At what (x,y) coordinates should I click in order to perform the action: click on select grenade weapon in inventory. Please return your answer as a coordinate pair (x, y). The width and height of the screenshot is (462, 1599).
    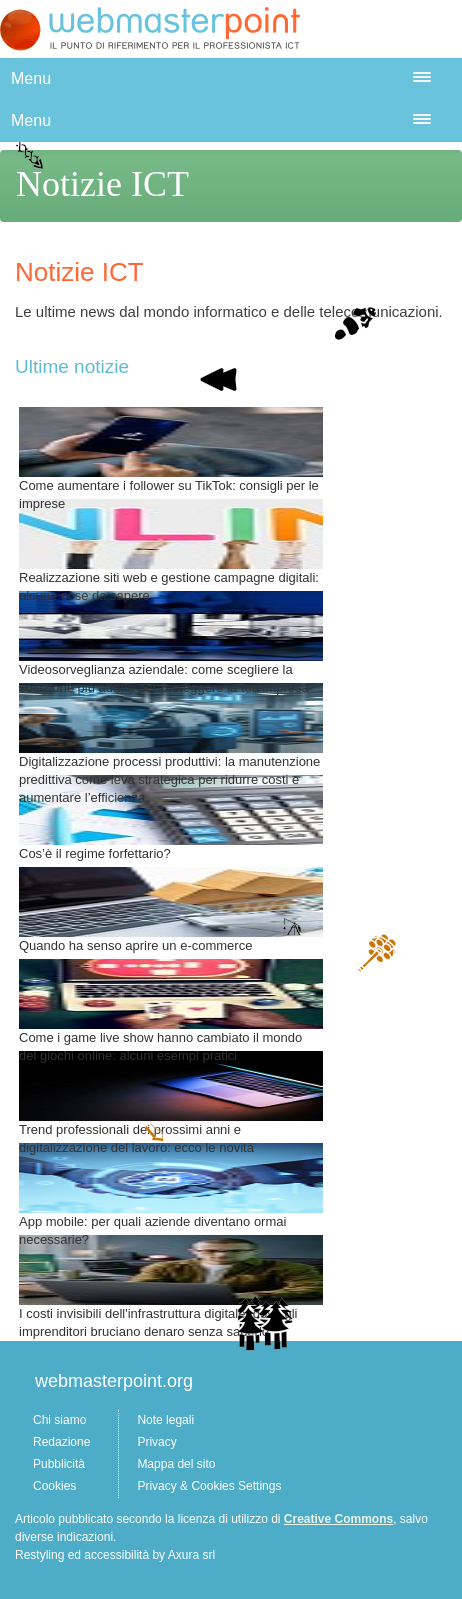
    Looking at the image, I should click on (377, 953).